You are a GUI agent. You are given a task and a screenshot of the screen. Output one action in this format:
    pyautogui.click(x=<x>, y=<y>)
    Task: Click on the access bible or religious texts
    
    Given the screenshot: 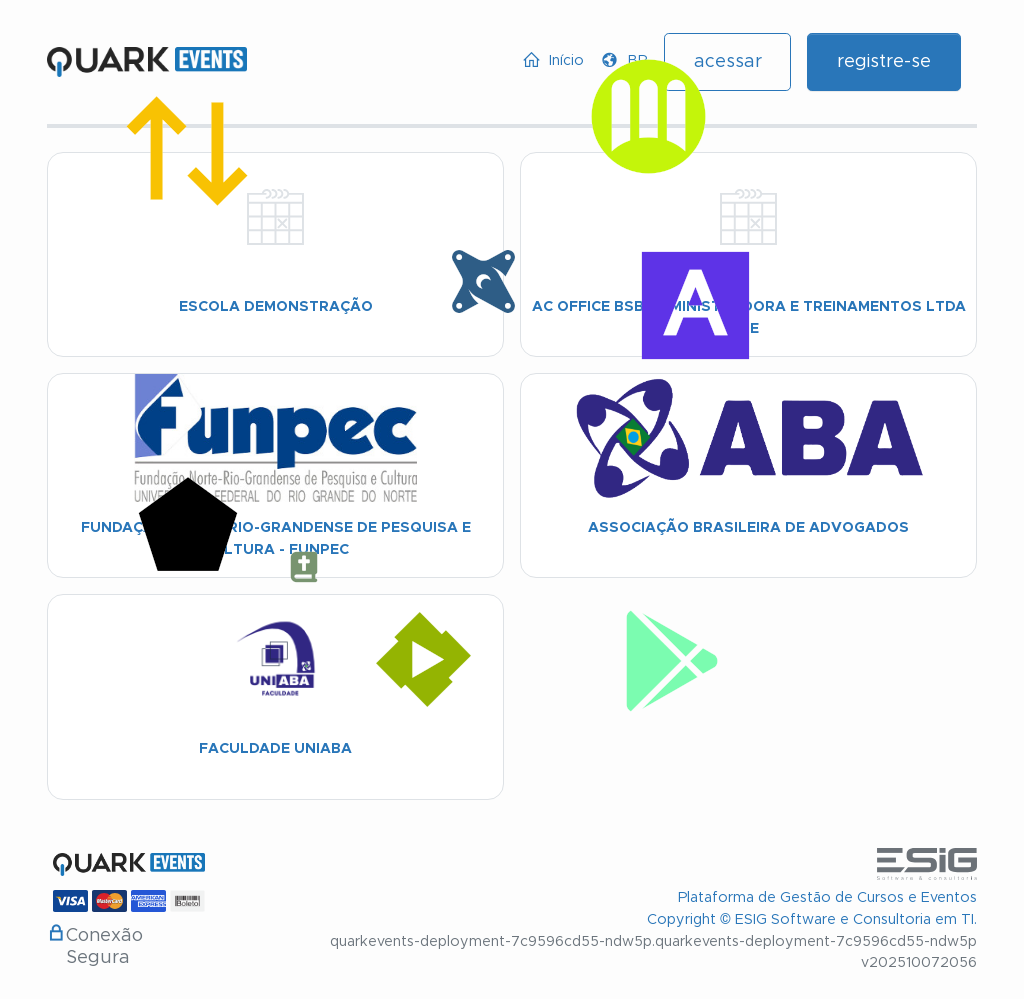 What is the action you would take?
    pyautogui.click(x=304, y=567)
    